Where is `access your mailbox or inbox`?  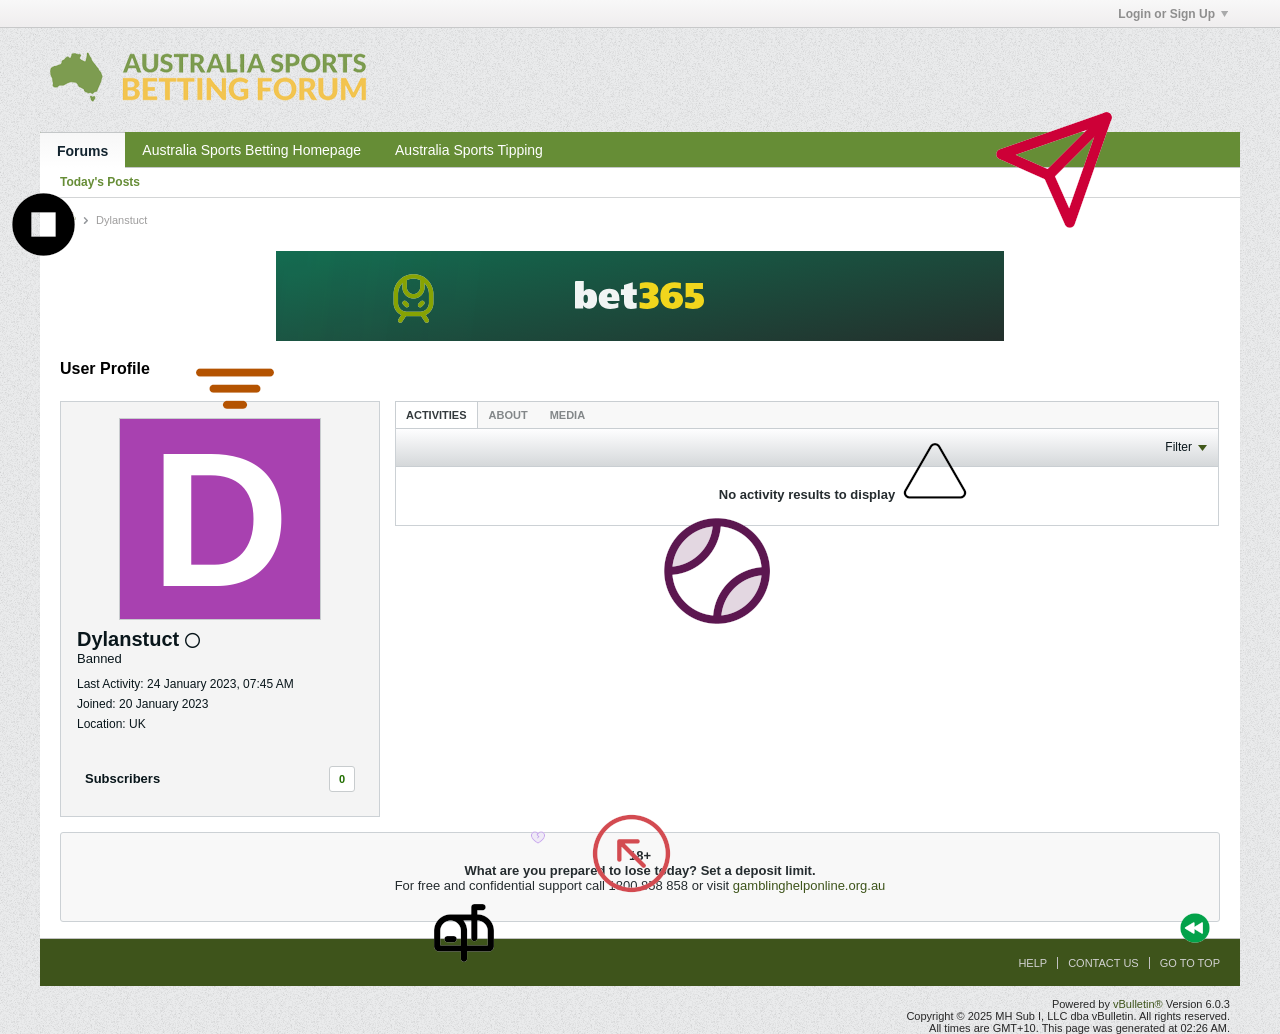 access your mailbox or inbox is located at coordinates (464, 934).